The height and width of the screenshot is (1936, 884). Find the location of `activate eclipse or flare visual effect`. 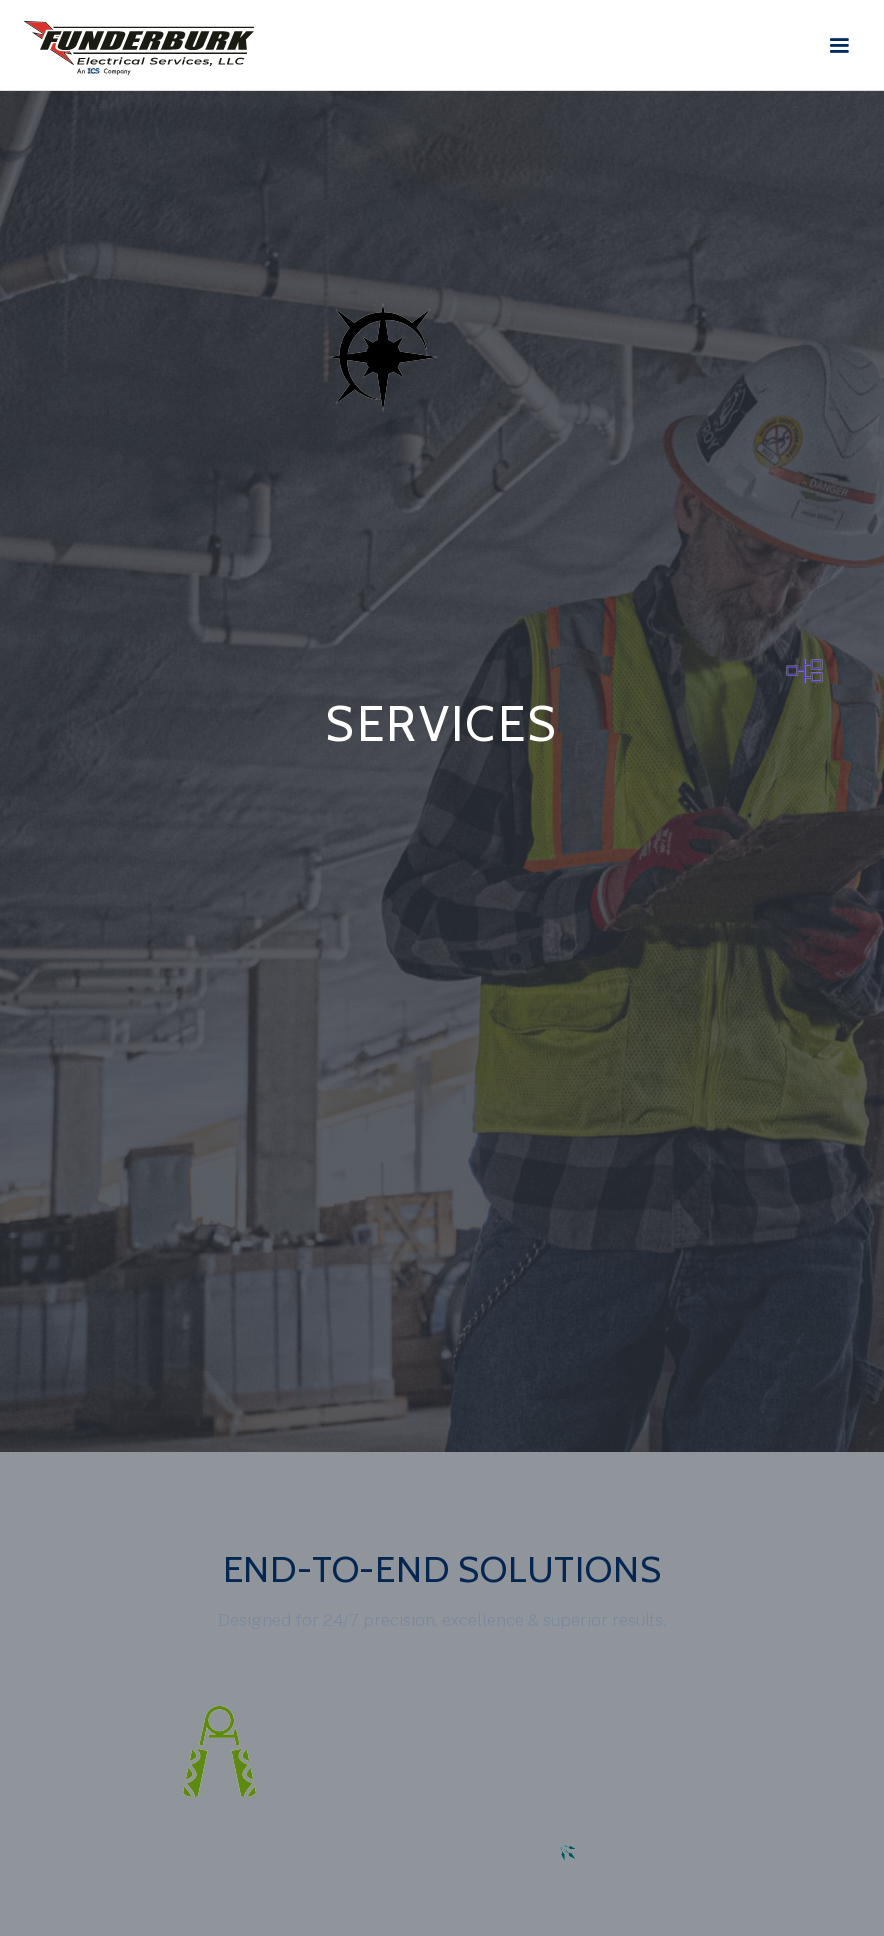

activate eclipse or flare visual effect is located at coordinates (383, 355).